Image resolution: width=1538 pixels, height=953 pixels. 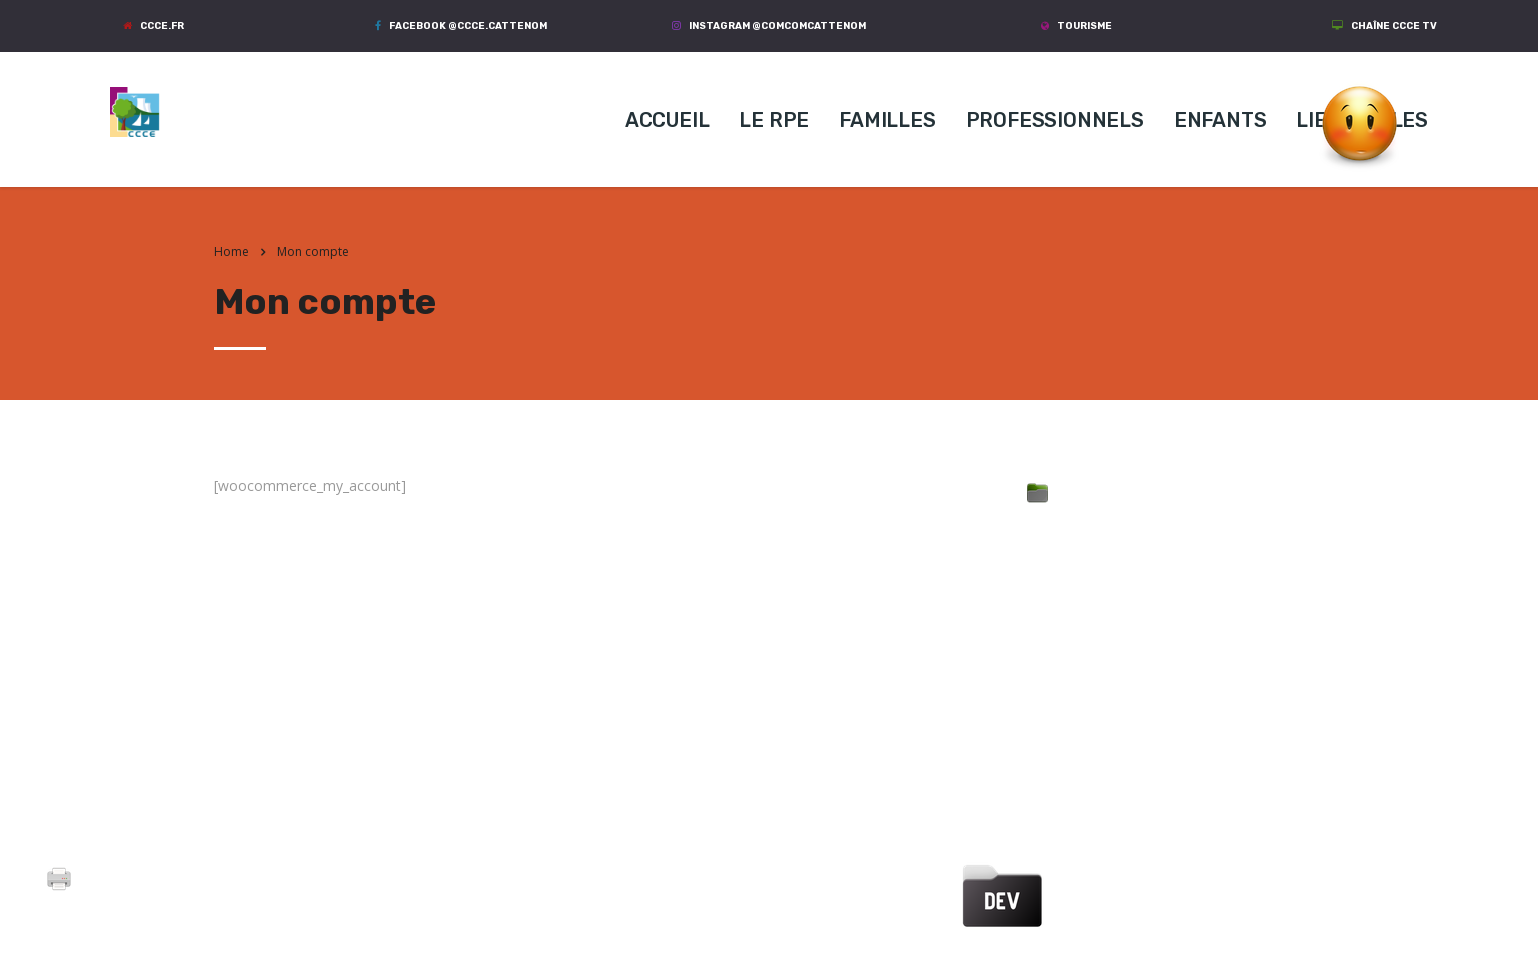 I want to click on indicates embarrassment or awkwardness in a message, so click(x=1360, y=127).